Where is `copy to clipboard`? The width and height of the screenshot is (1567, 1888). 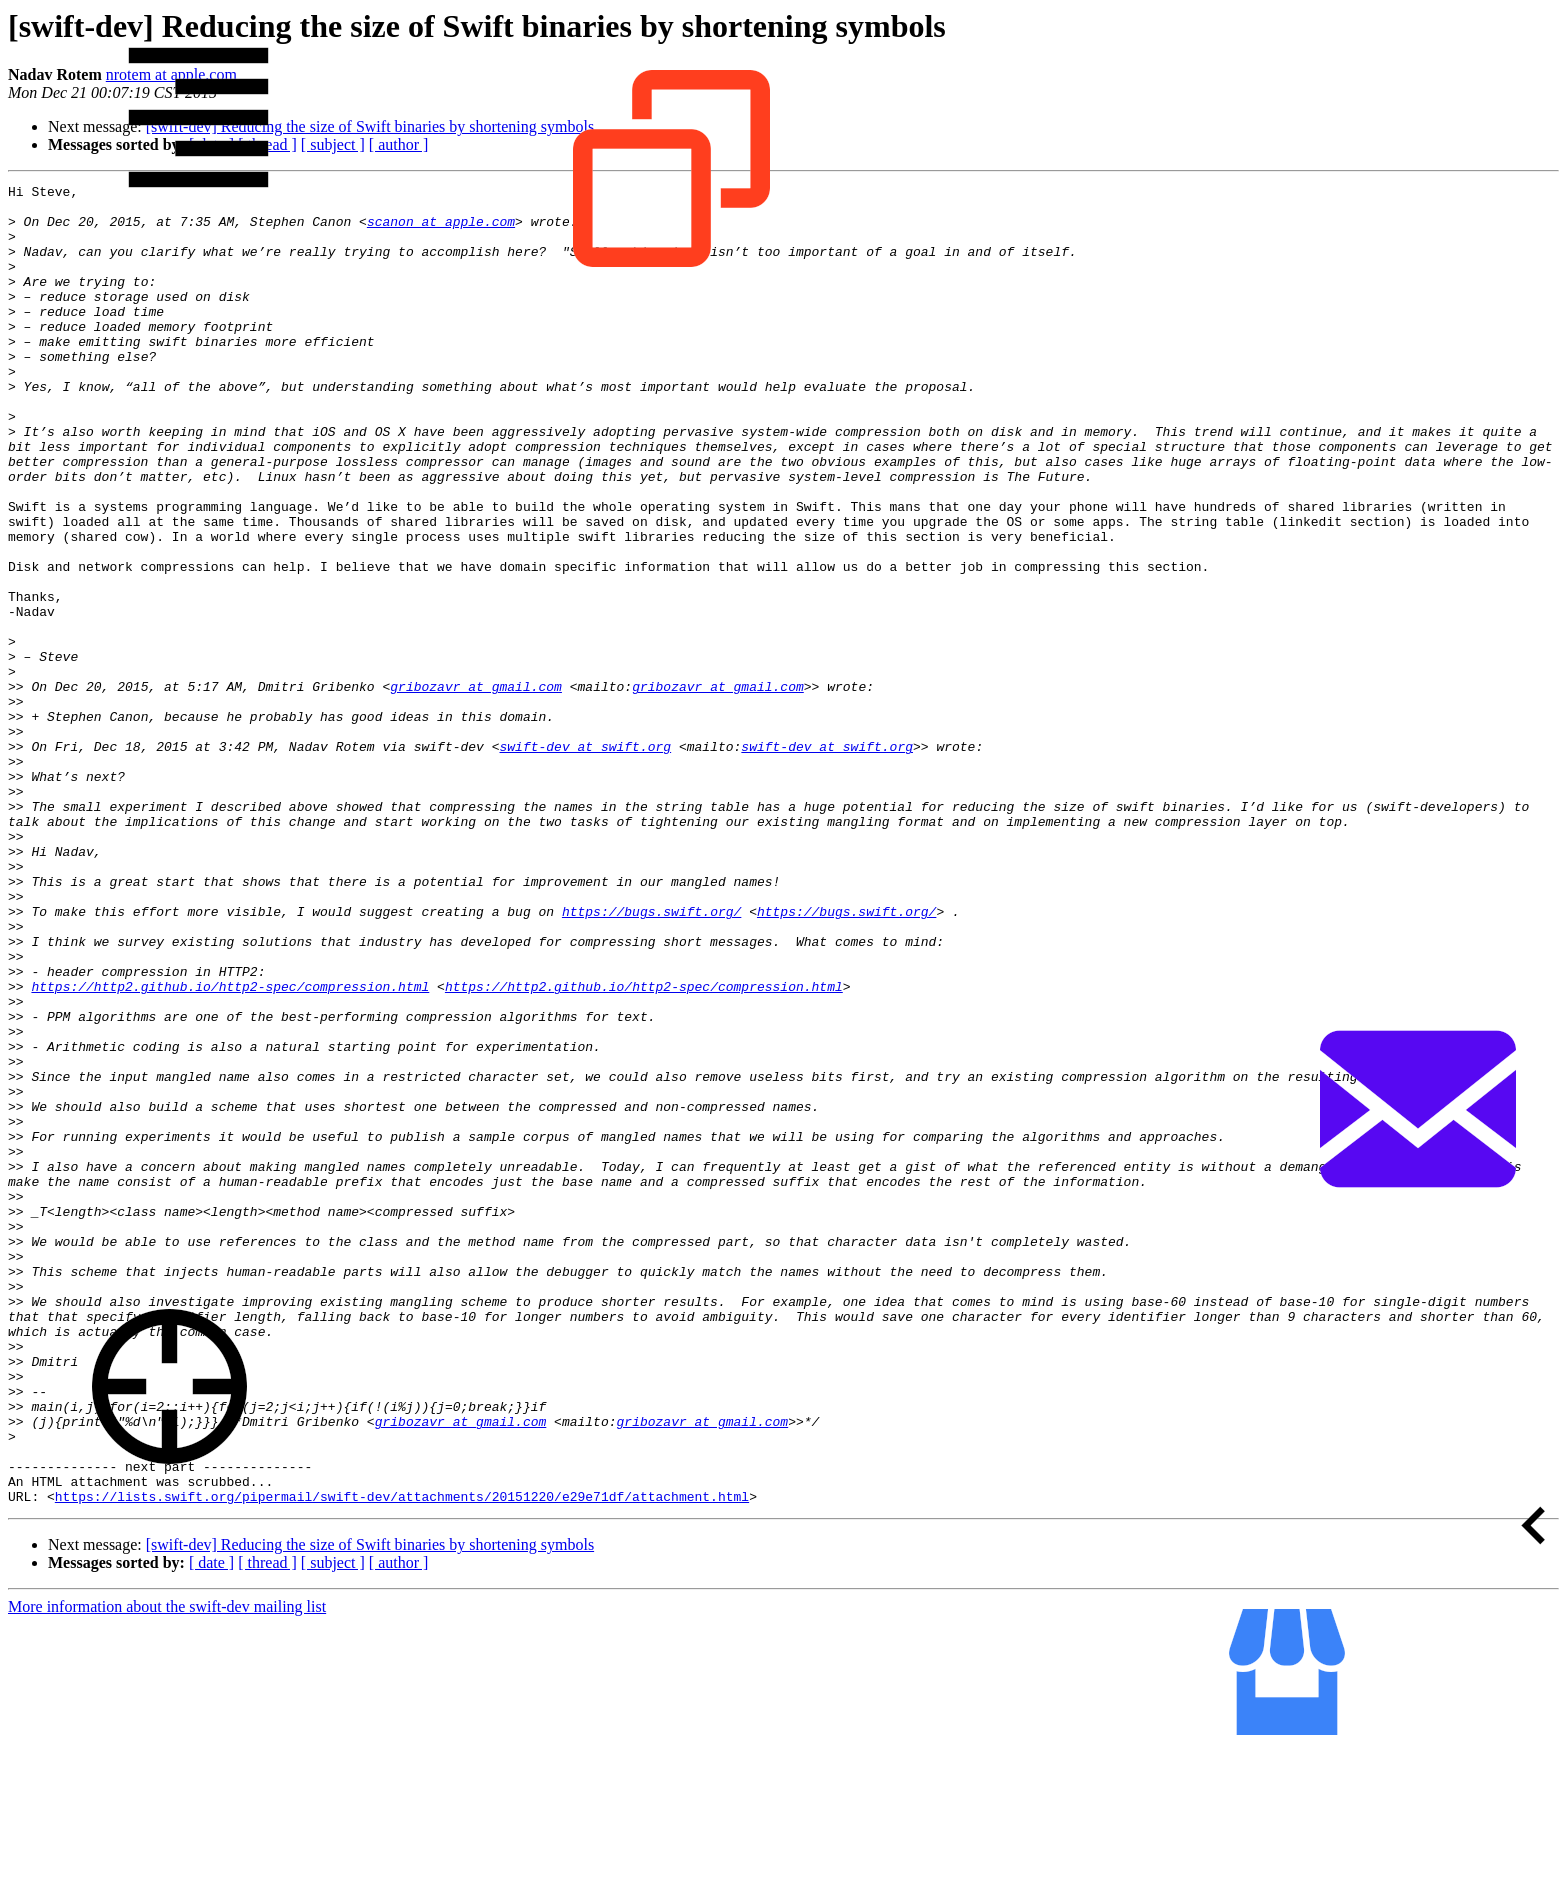 copy to clipboard is located at coordinates (671, 168).